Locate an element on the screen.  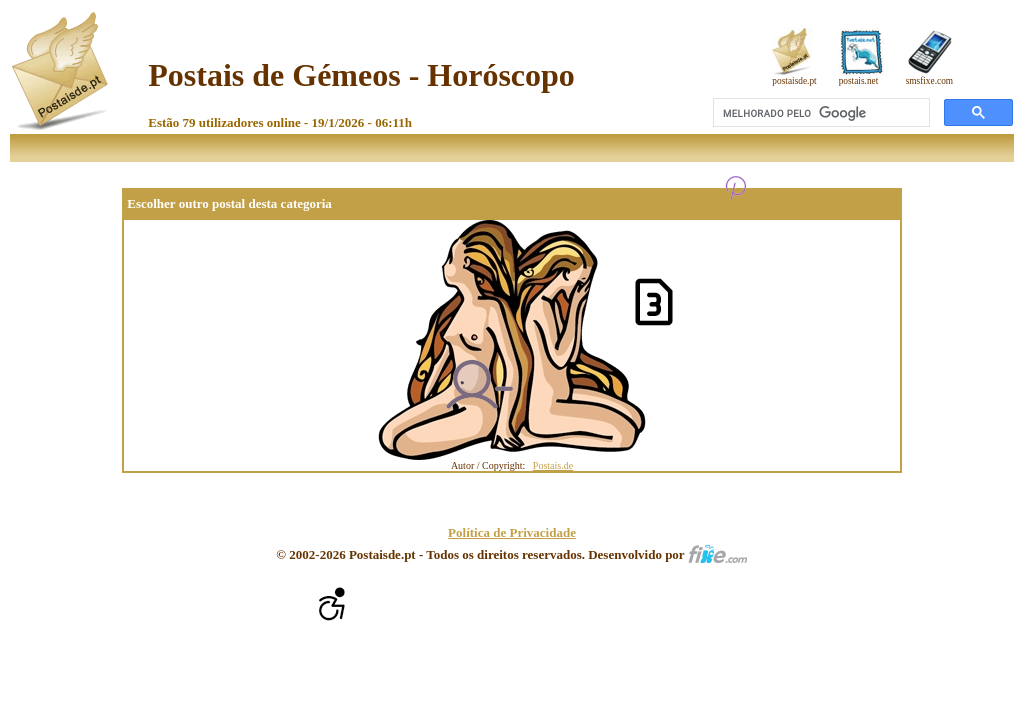
SIM card slot 3 is located at coordinates (654, 302).